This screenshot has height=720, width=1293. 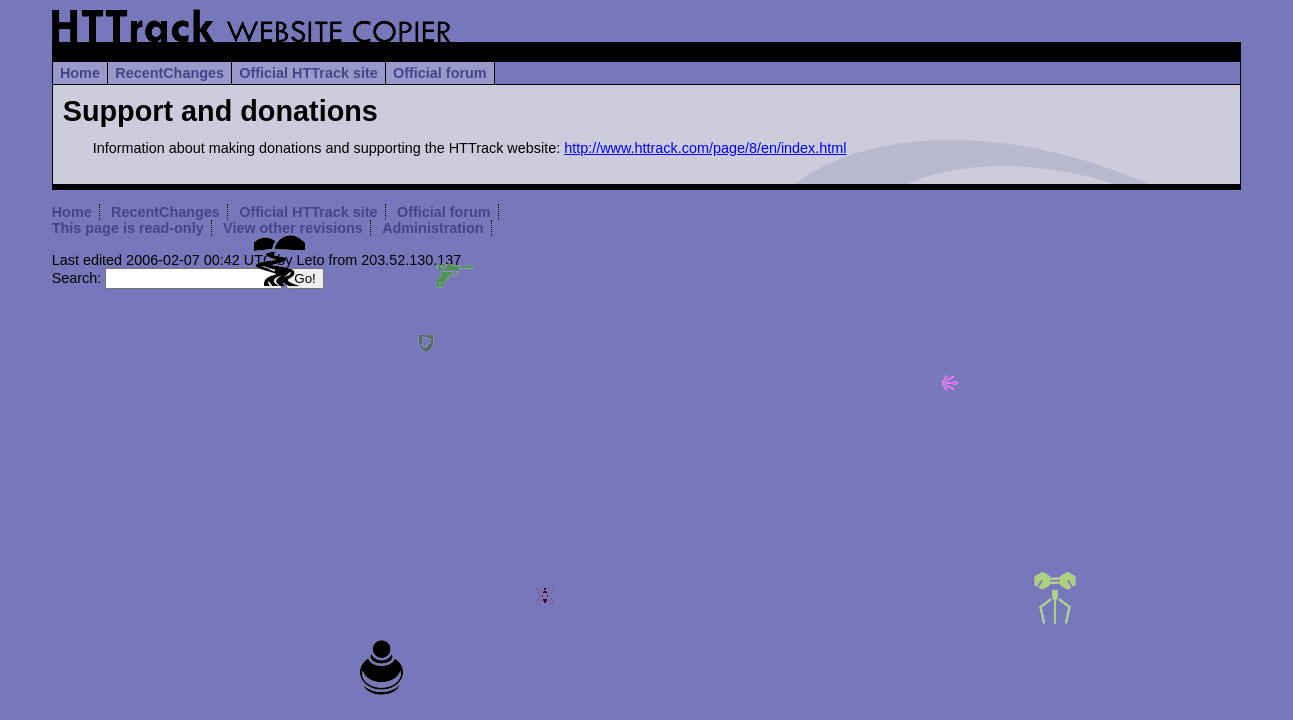 I want to click on deploy nano-bot units, so click(x=1055, y=598).